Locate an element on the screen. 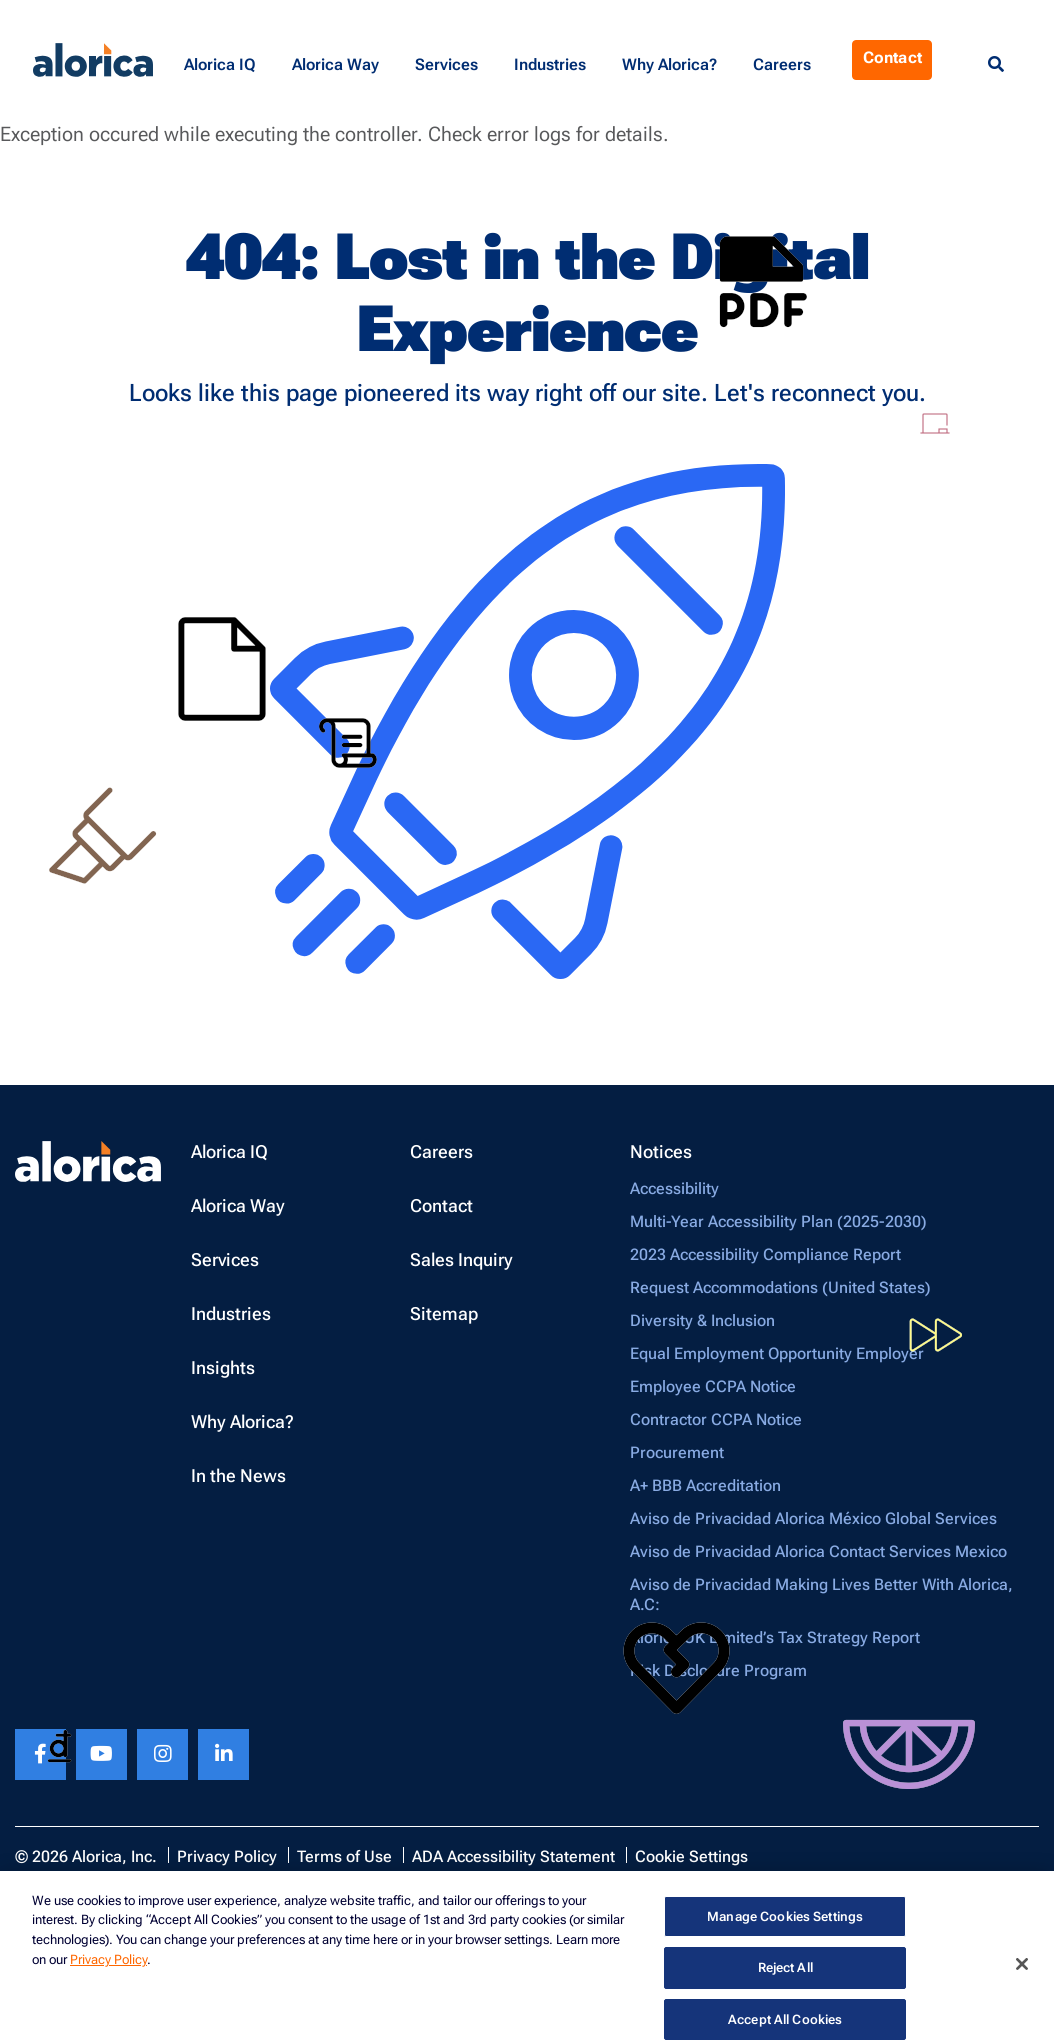 Image resolution: width=1054 pixels, height=2041 pixels. indicates Vietnamese dong currency is located at coordinates (59, 1746).